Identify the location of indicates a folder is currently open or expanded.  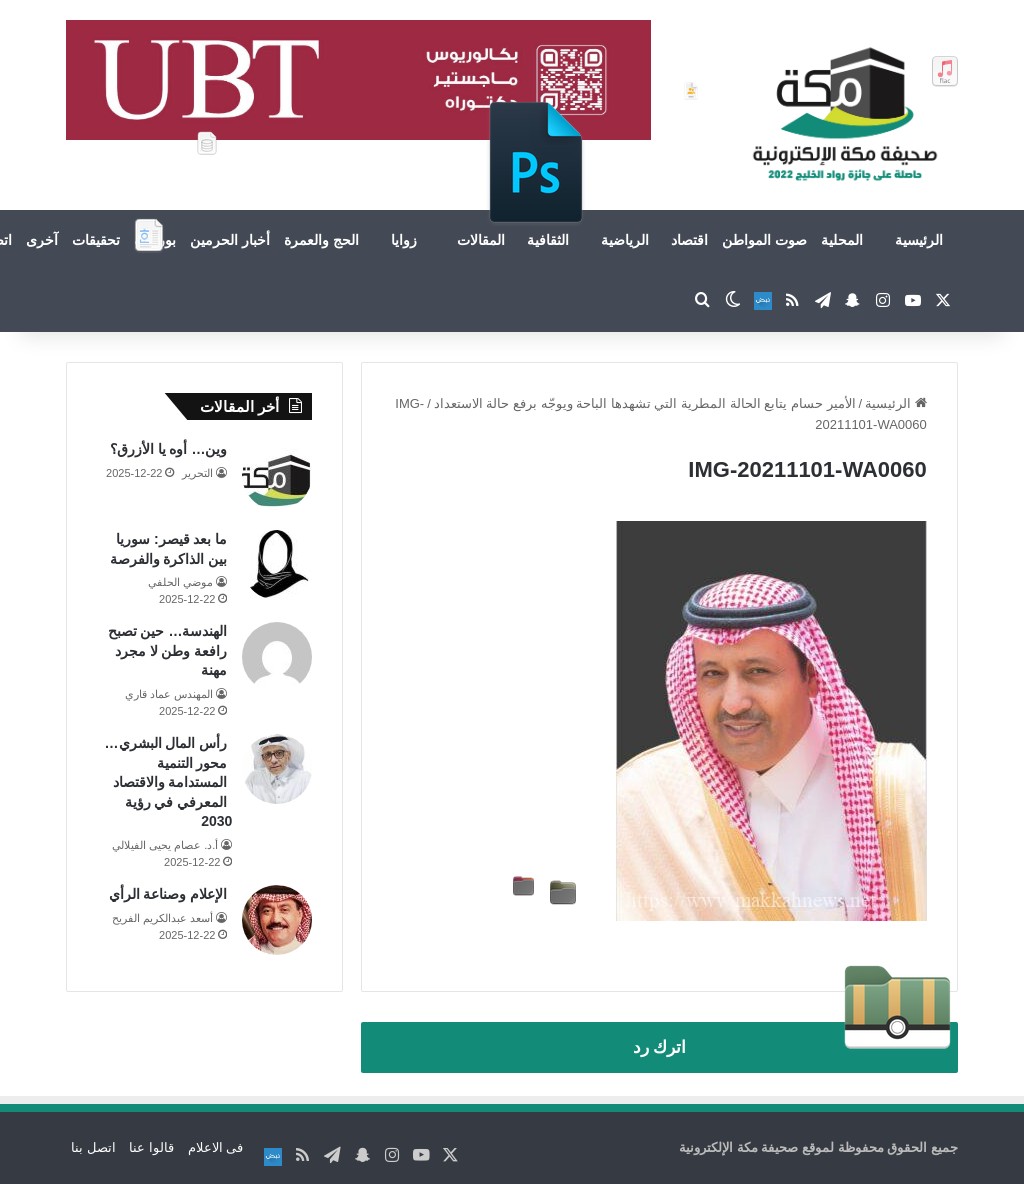
(563, 892).